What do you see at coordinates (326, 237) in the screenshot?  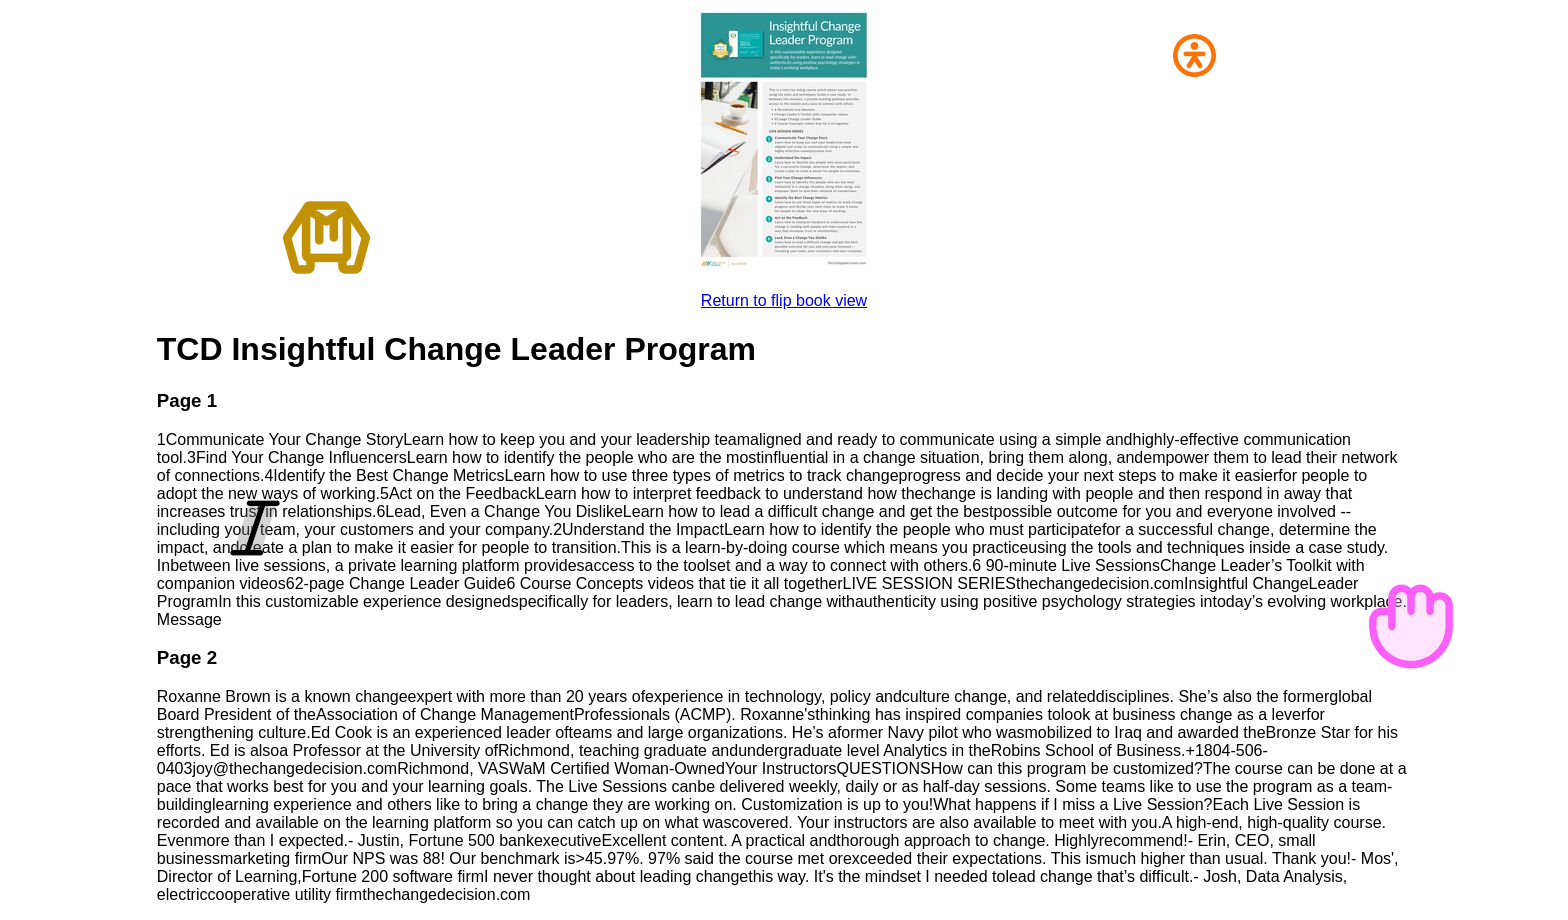 I see `browse clothing or apparel items` at bounding box center [326, 237].